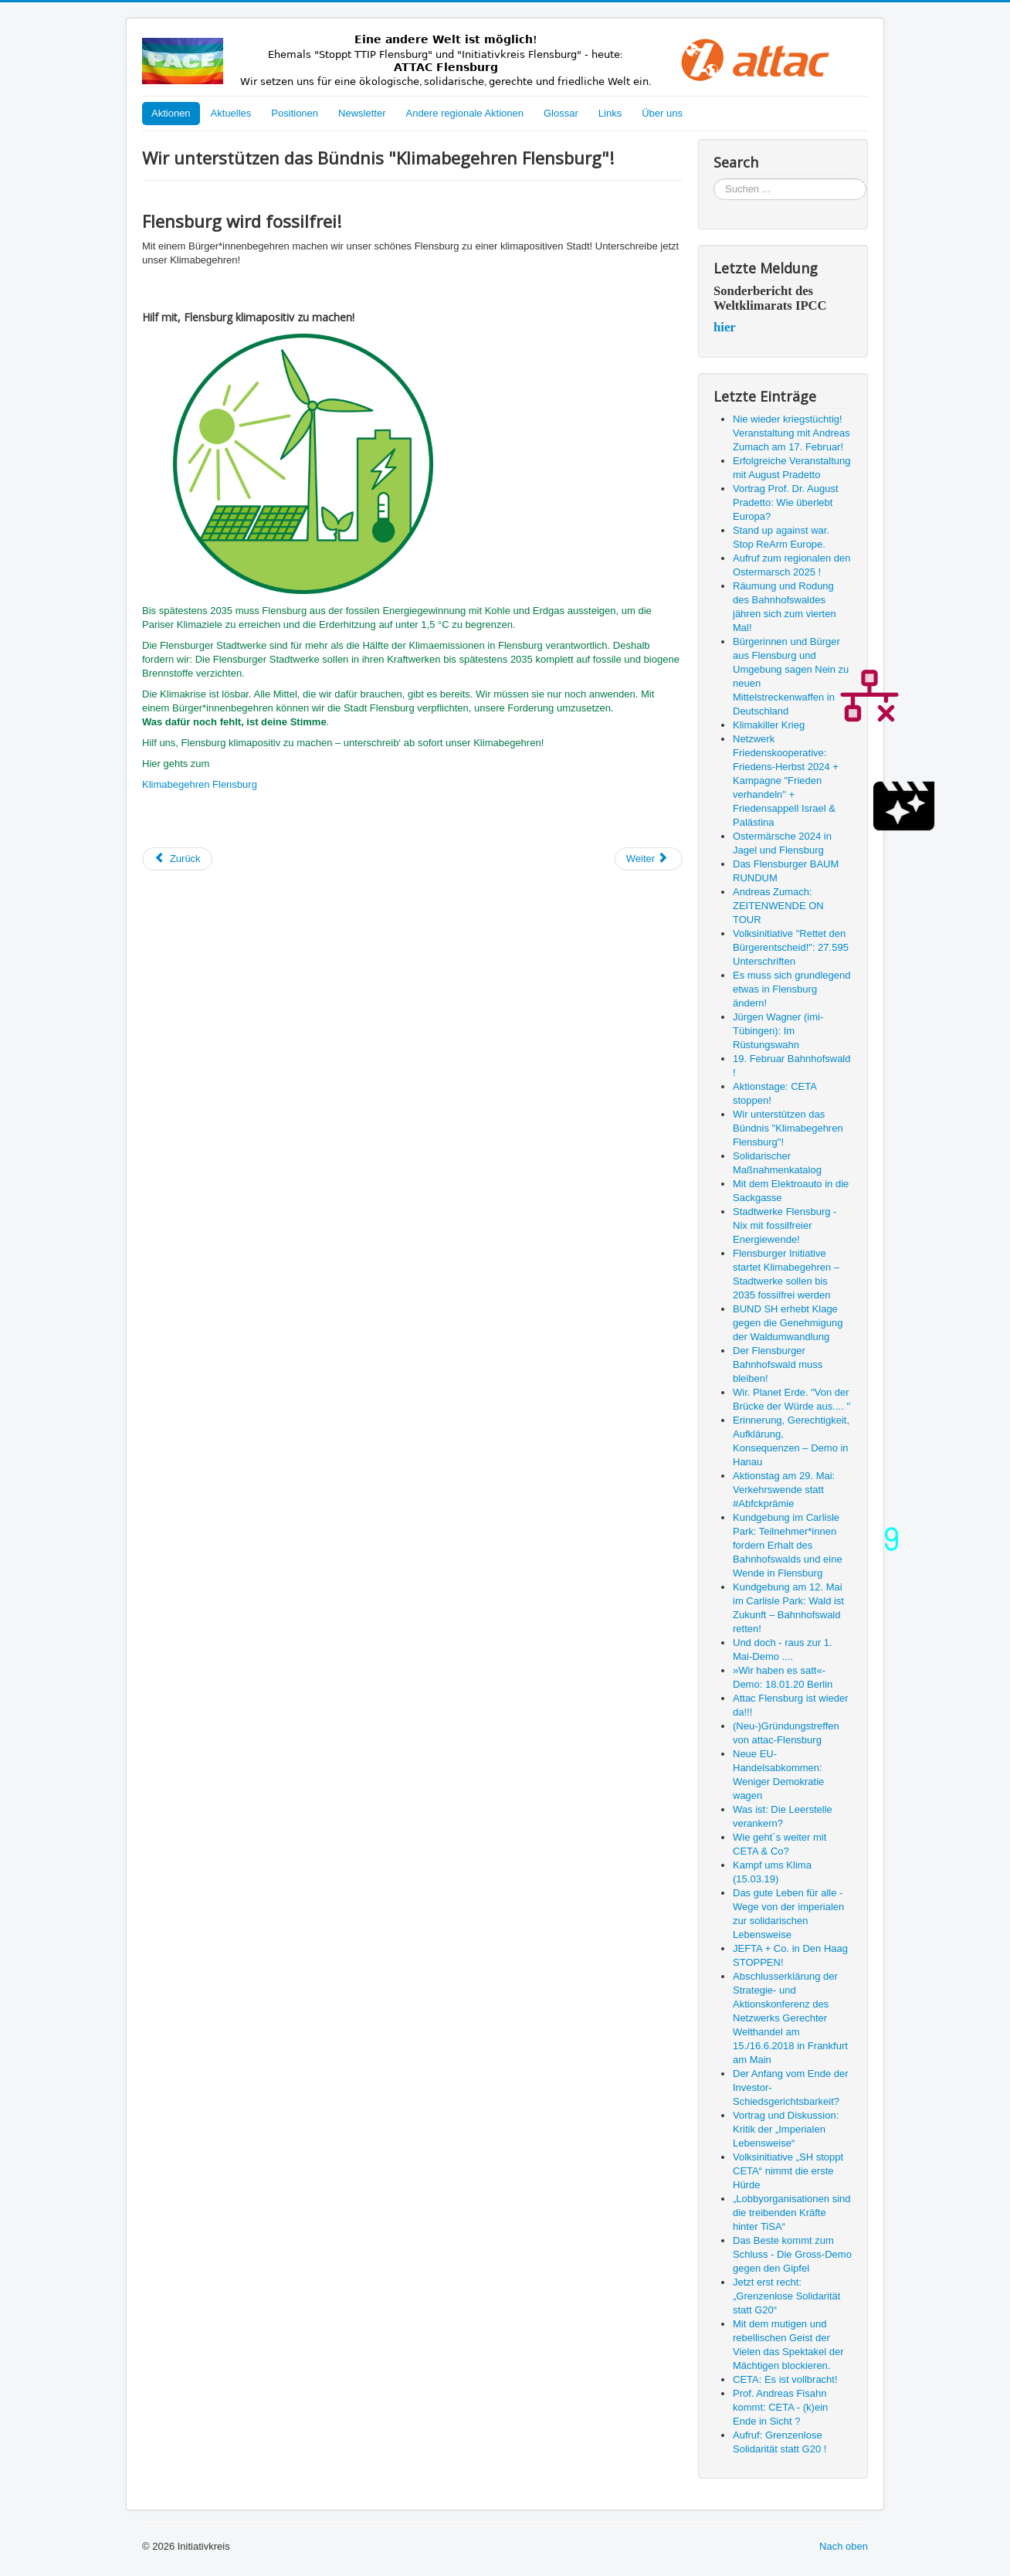 The image size is (1010, 2576). What do you see at coordinates (891, 1539) in the screenshot?
I see `indicates the number 9 in a list or sequence` at bounding box center [891, 1539].